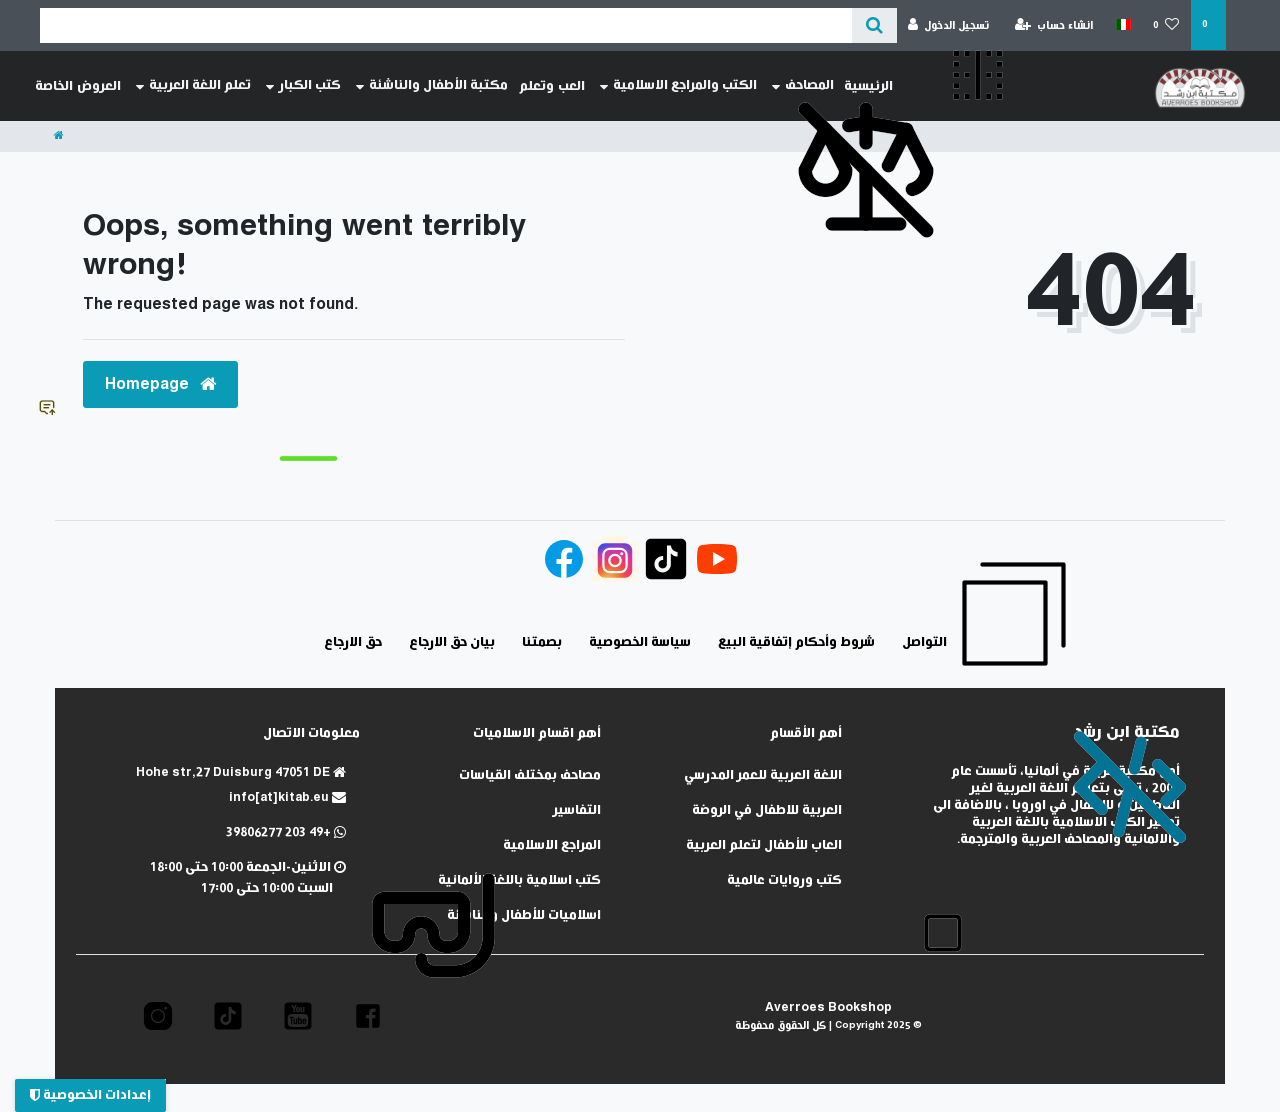  Describe the element at coordinates (978, 75) in the screenshot. I see `add a vertical border to selected cells` at that location.